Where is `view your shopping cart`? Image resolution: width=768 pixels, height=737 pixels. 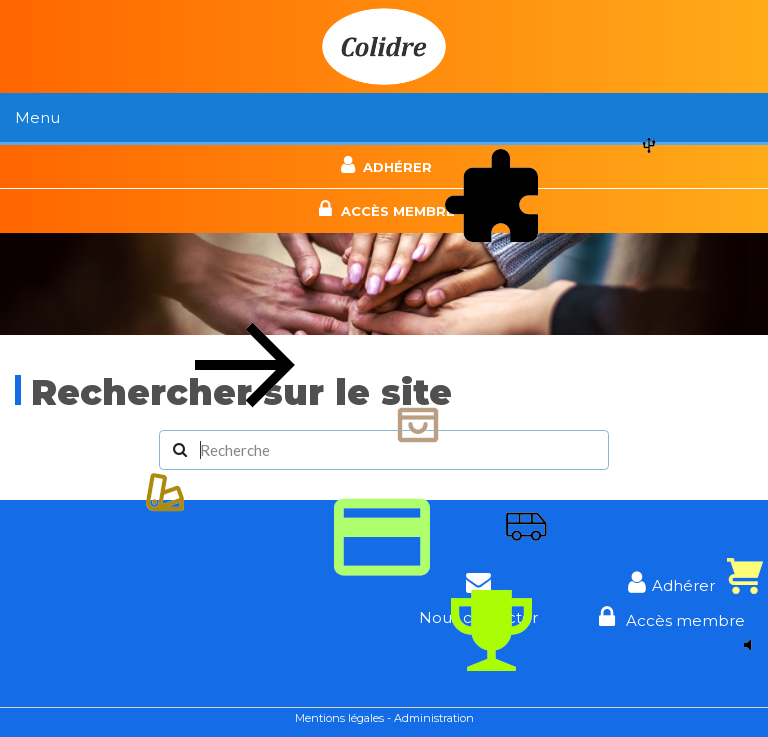
view your shopping cart is located at coordinates (745, 576).